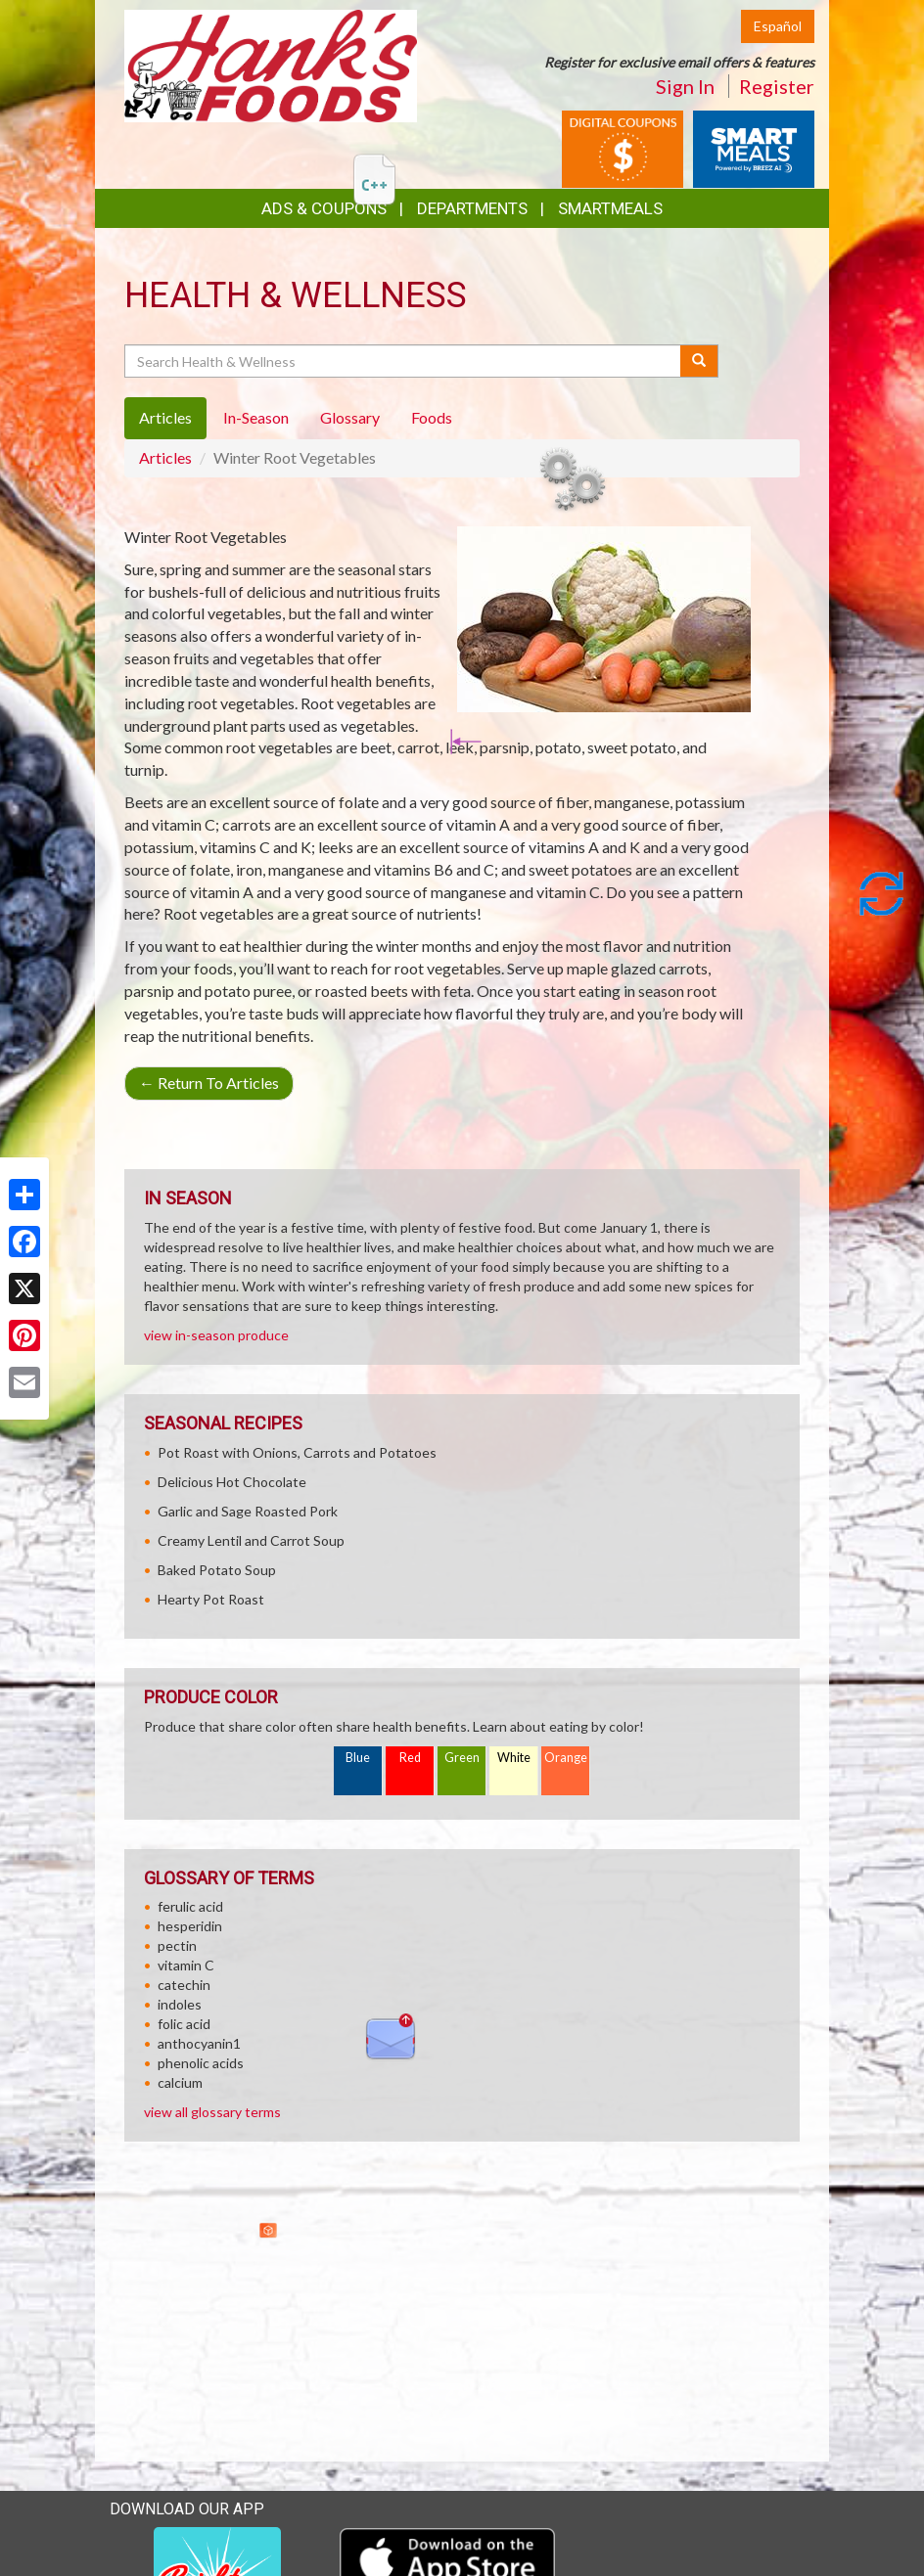 This screenshot has height=2576, width=924. Describe the element at coordinates (466, 742) in the screenshot. I see `go to the first item in a list or sequence` at that location.